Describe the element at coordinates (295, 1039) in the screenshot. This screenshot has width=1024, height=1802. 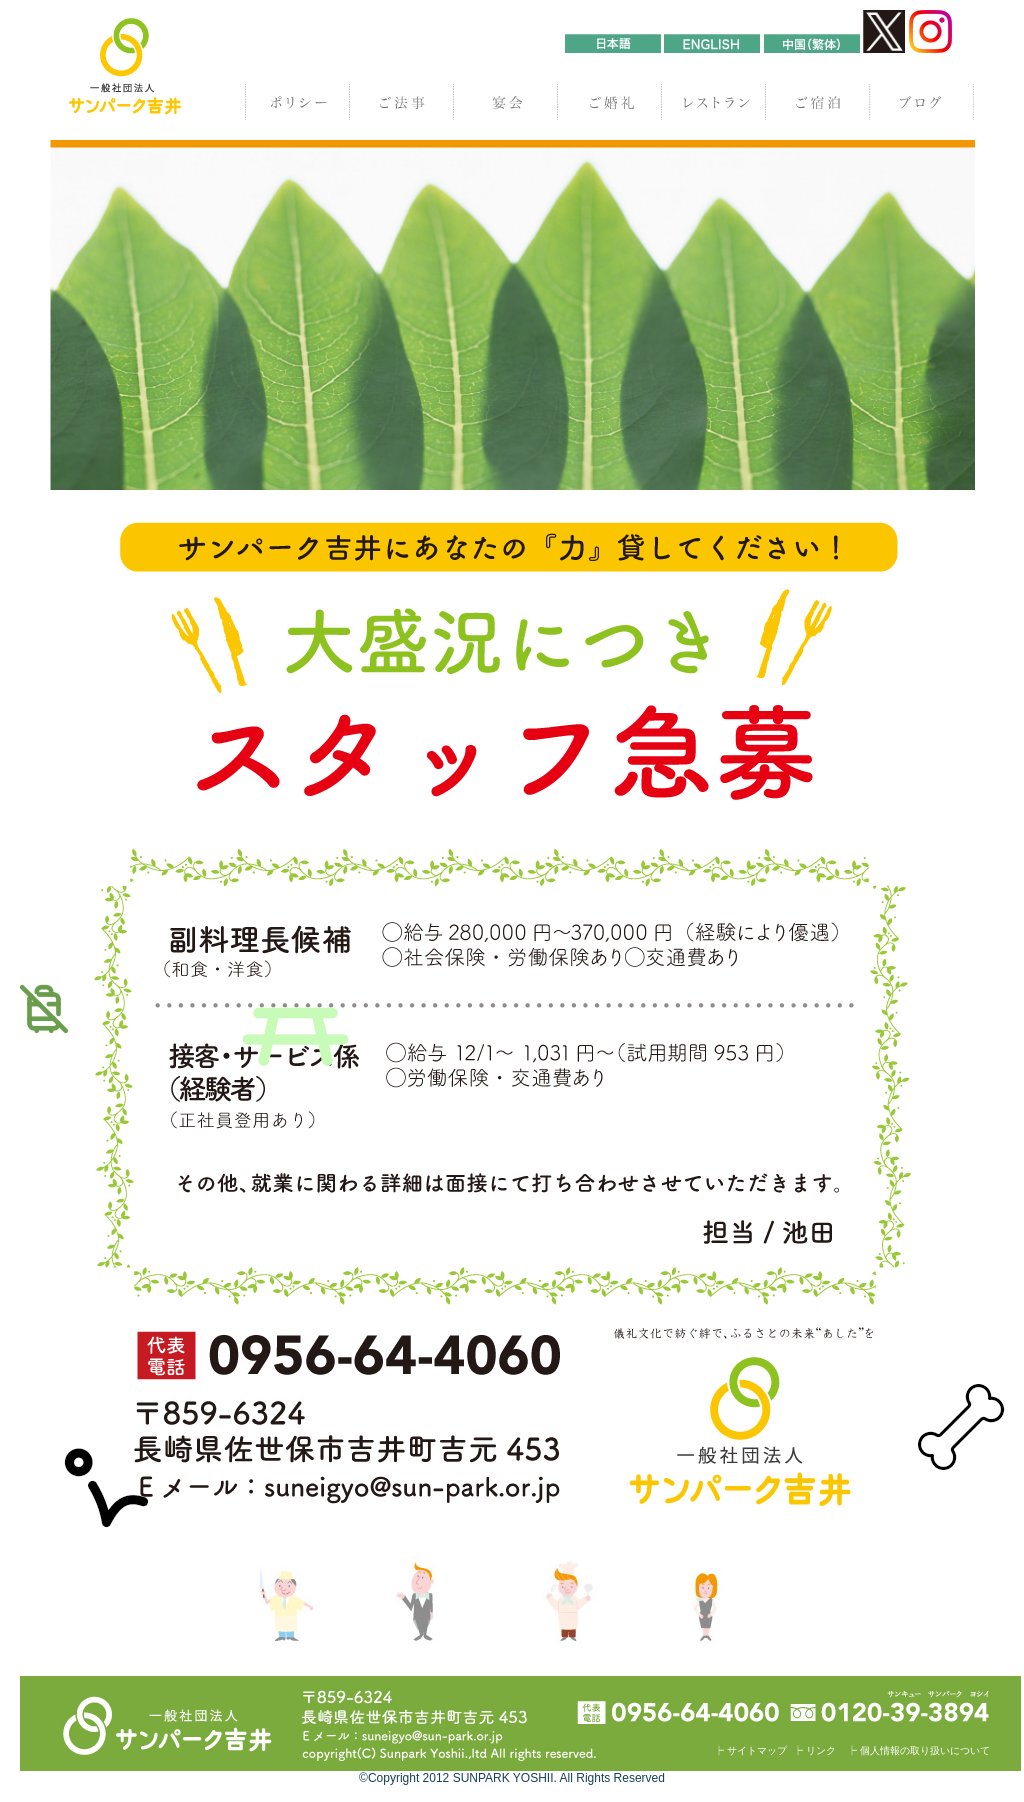
I see `find nearby picnic areas` at that location.